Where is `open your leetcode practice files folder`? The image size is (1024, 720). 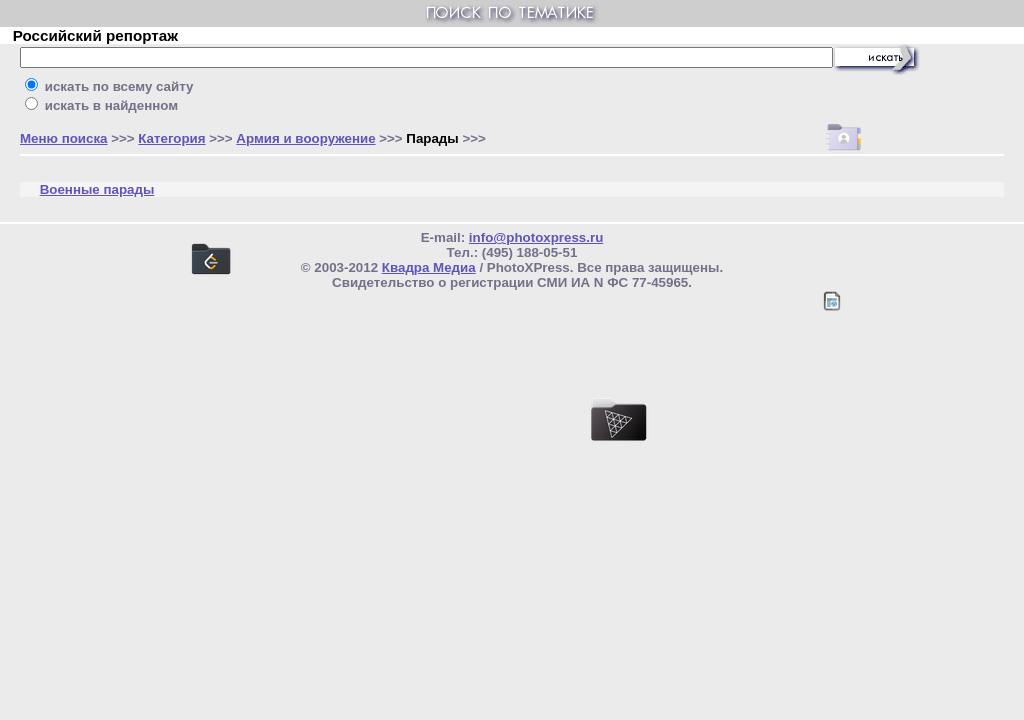
open your leetcode practice files folder is located at coordinates (211, 260).